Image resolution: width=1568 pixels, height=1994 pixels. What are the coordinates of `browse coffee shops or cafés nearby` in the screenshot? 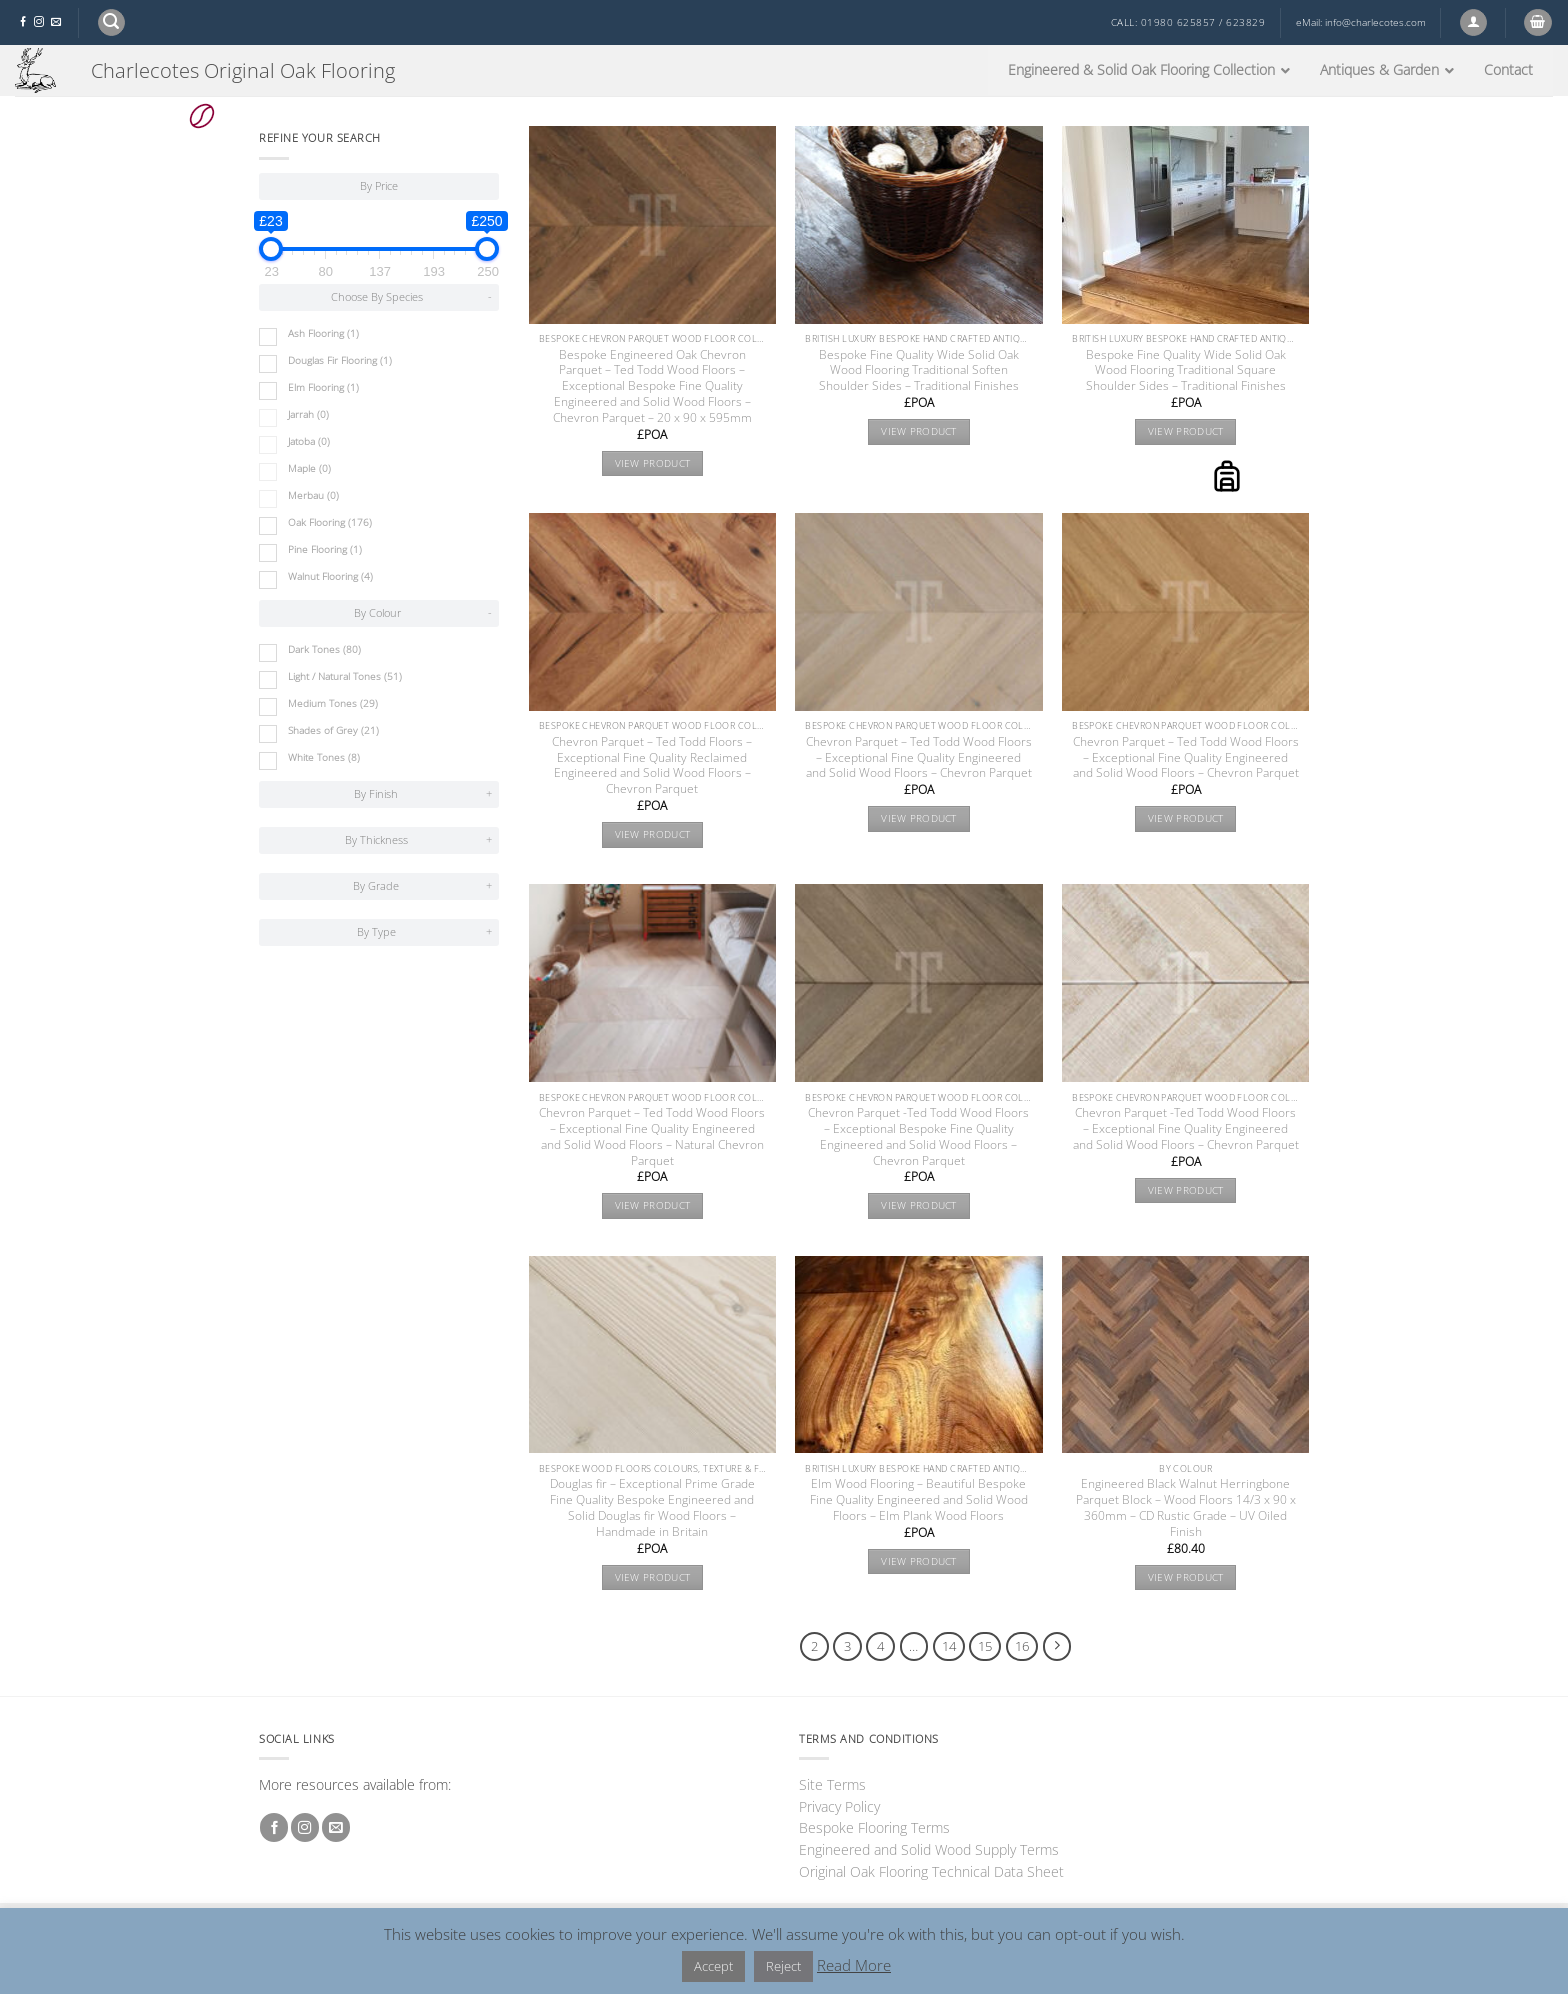 It's located at (202, 116).